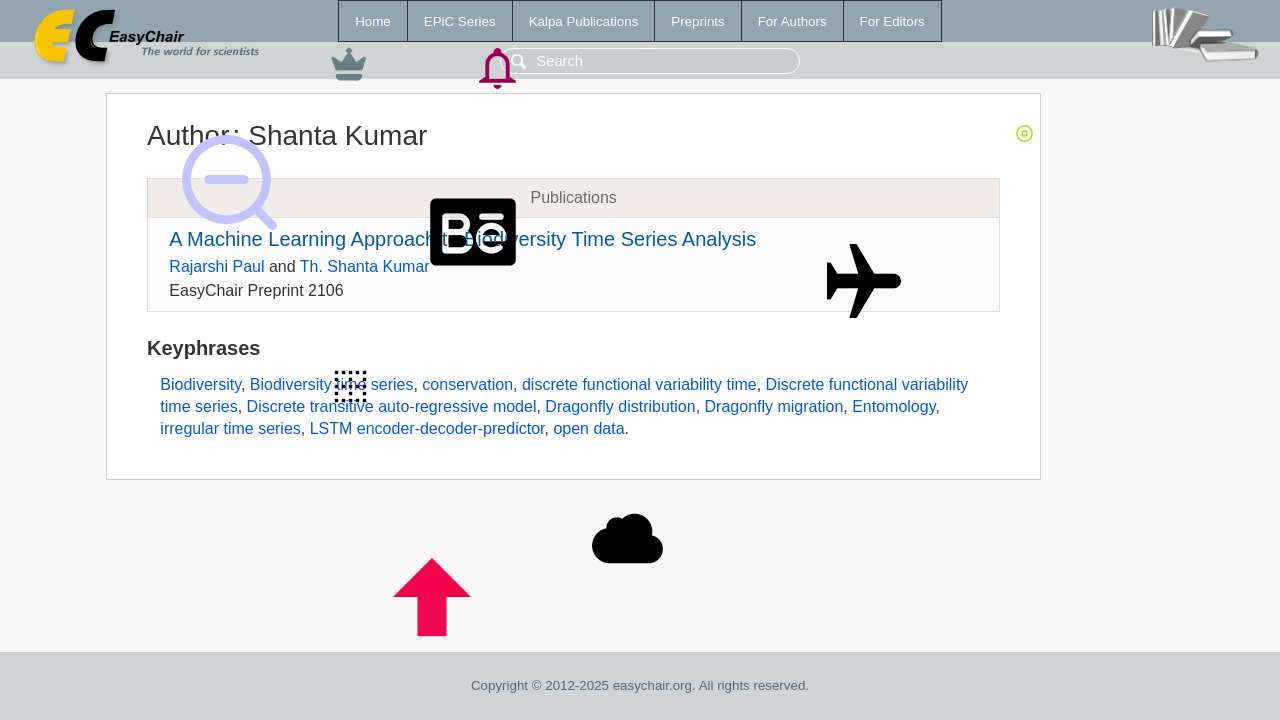 The image size is (1280, 720). I want to click on cloud storage or sync status, so click(627, 538).